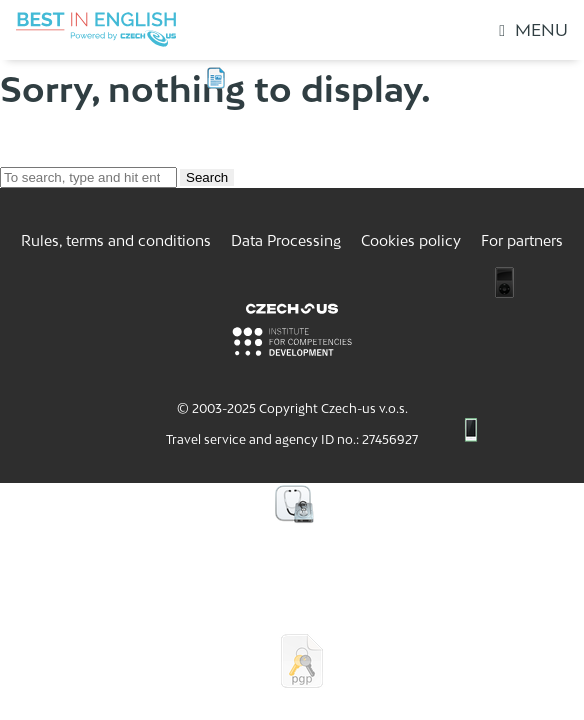 This screenshot has width=584, height=720. What do you see at coordinates (302, 661) in the screenshot?
I see `a PGP encryption key file` at bounding box center [302, 661].